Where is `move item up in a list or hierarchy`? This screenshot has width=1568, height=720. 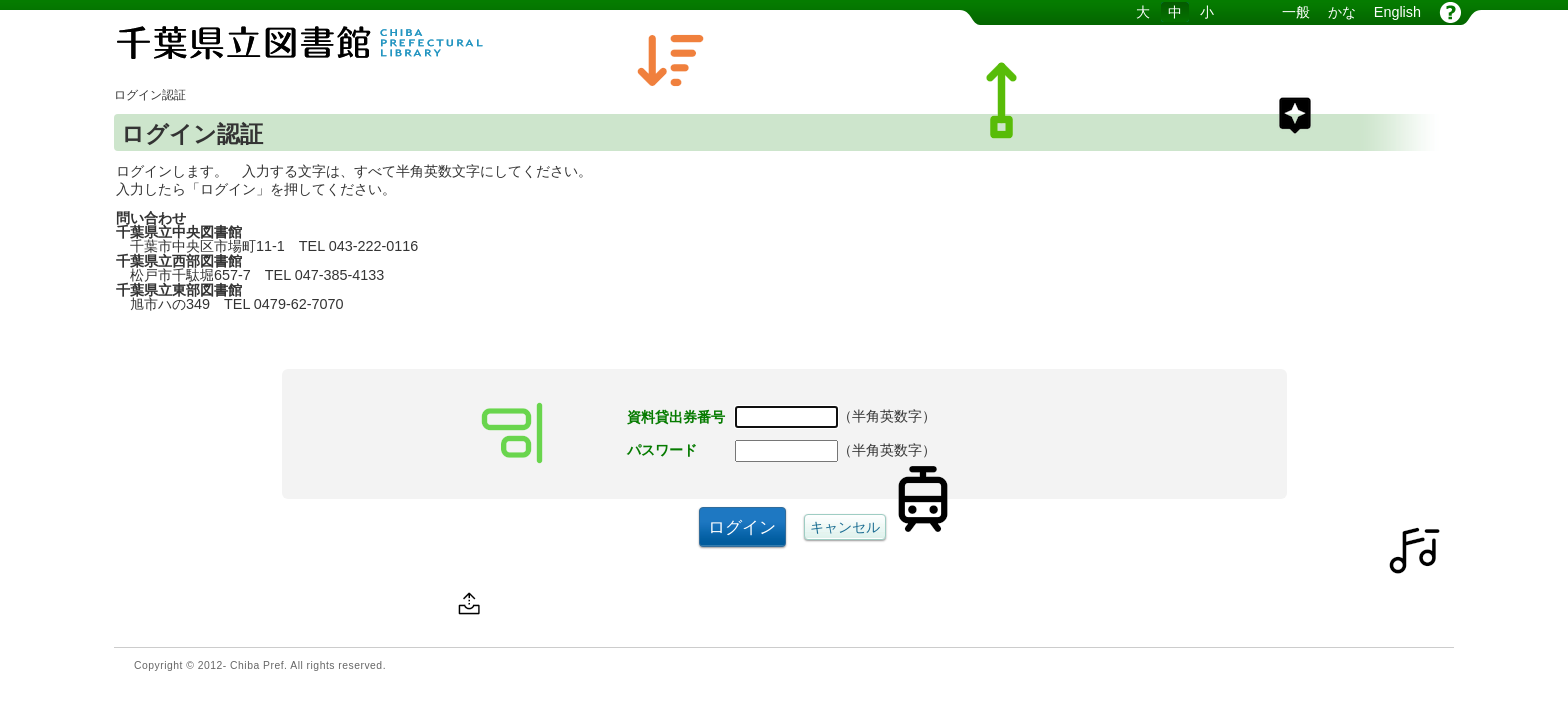 move item up in a list or hierarchy is located at coordinates (1001, 100).